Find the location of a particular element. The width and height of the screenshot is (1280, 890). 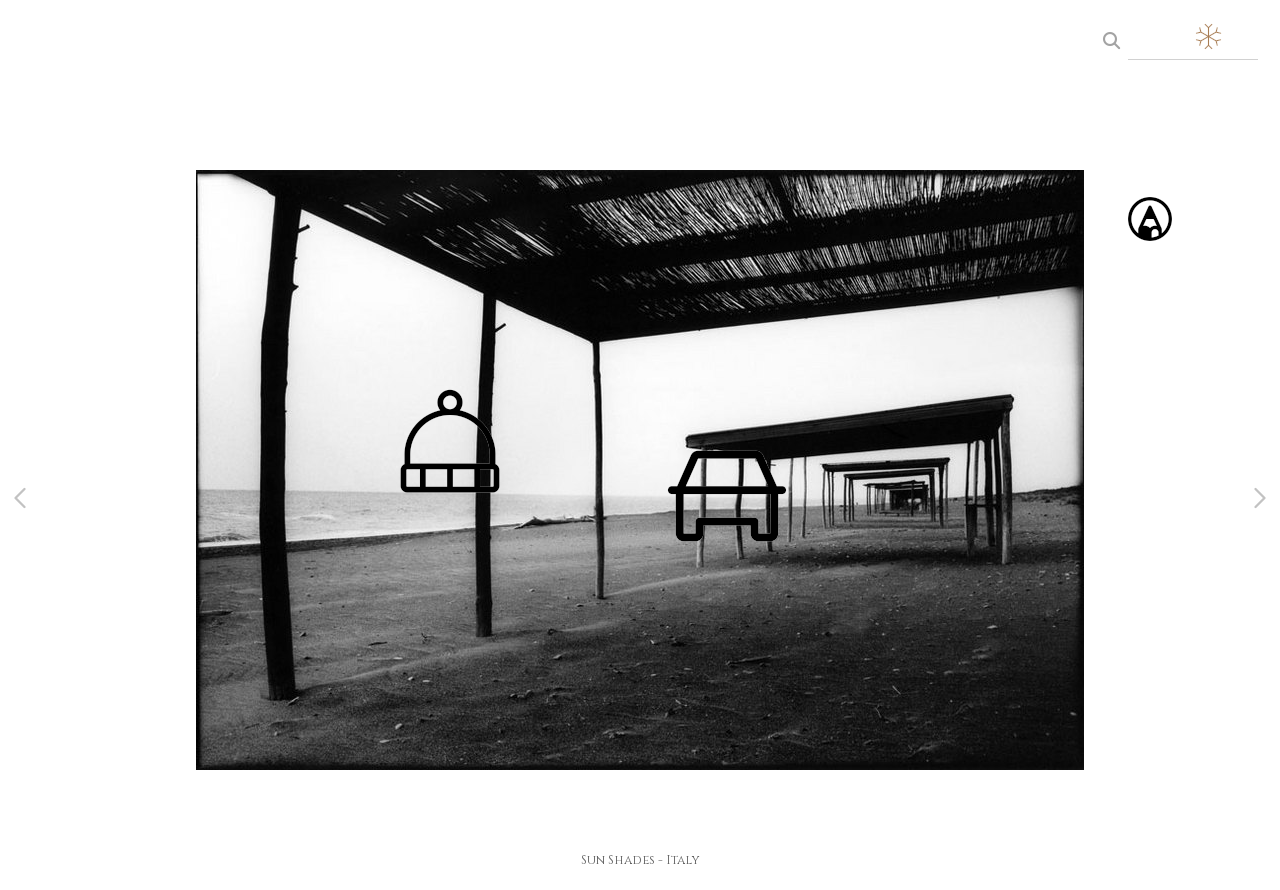

activate cooling or air conditioning mode is located at coordinates (1208, 36).